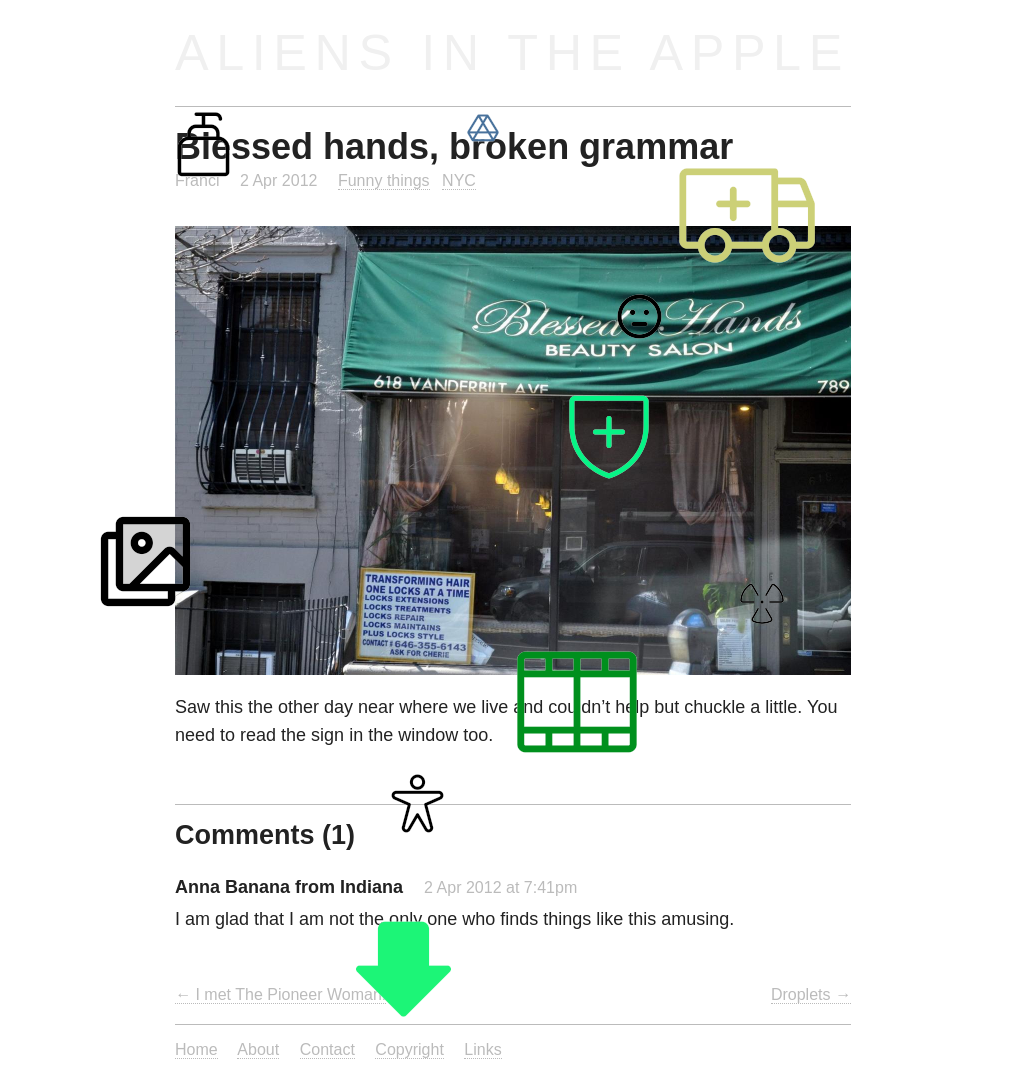 The width and height of the screenshot is (1026, 1074). Describe the element at coordinates (639, 316) in the screenshot. I see `rate experience as neutral or average` at that location.